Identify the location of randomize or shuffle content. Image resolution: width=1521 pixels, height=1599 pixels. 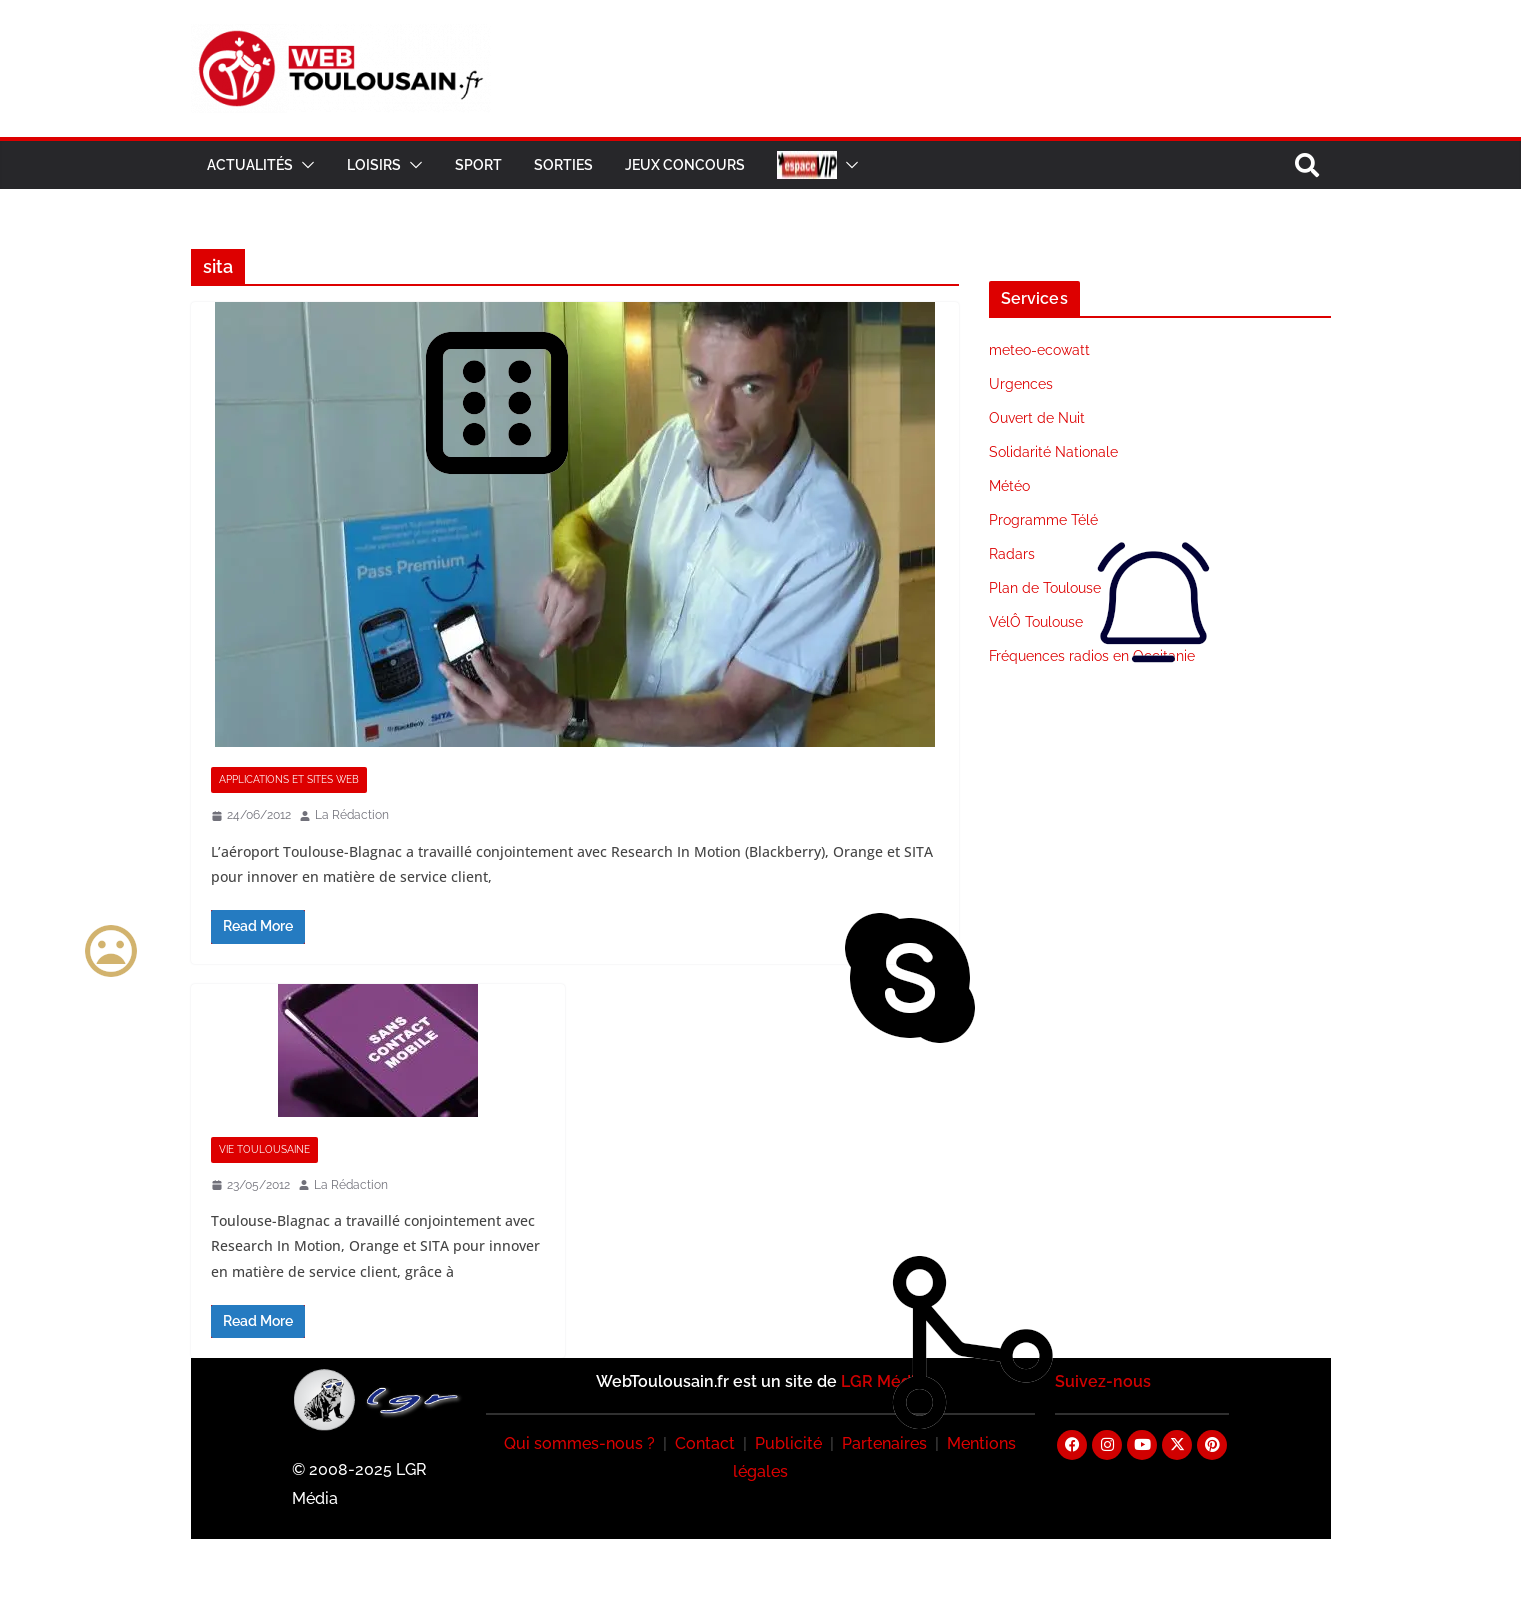
(497, 403).